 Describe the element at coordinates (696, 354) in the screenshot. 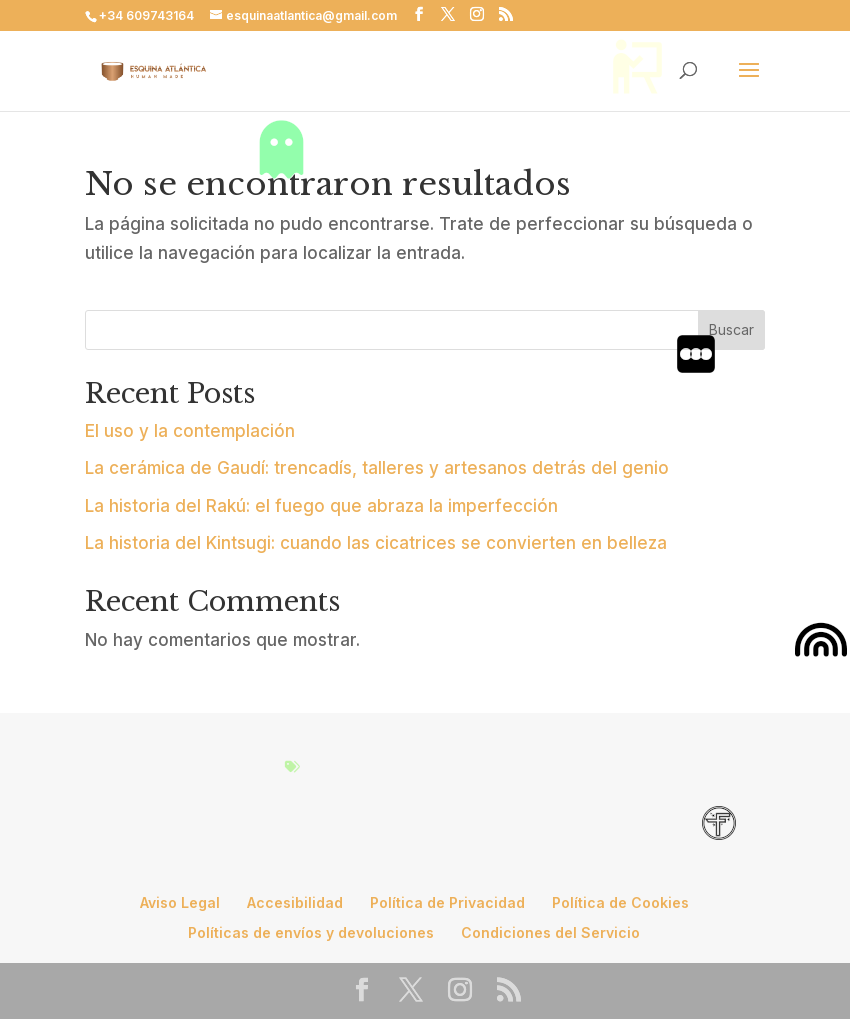

I see `open the Letterboxd app` at that location.